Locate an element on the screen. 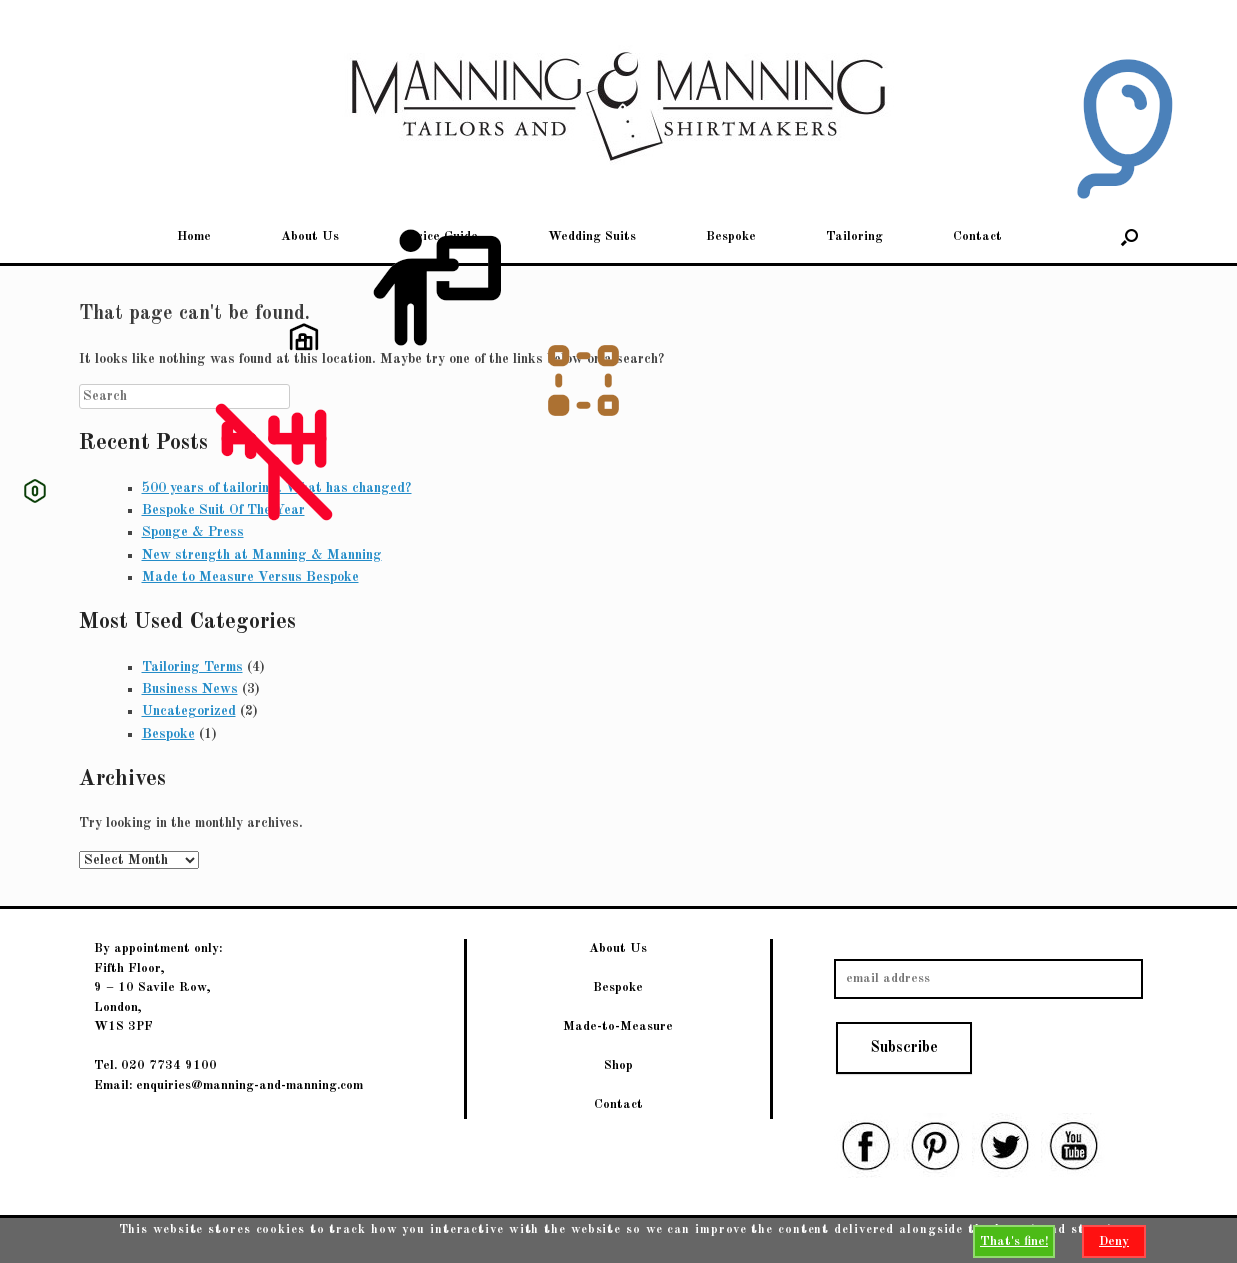  set transform anchor to bottom-left corner is located at coordinates (583, 380).